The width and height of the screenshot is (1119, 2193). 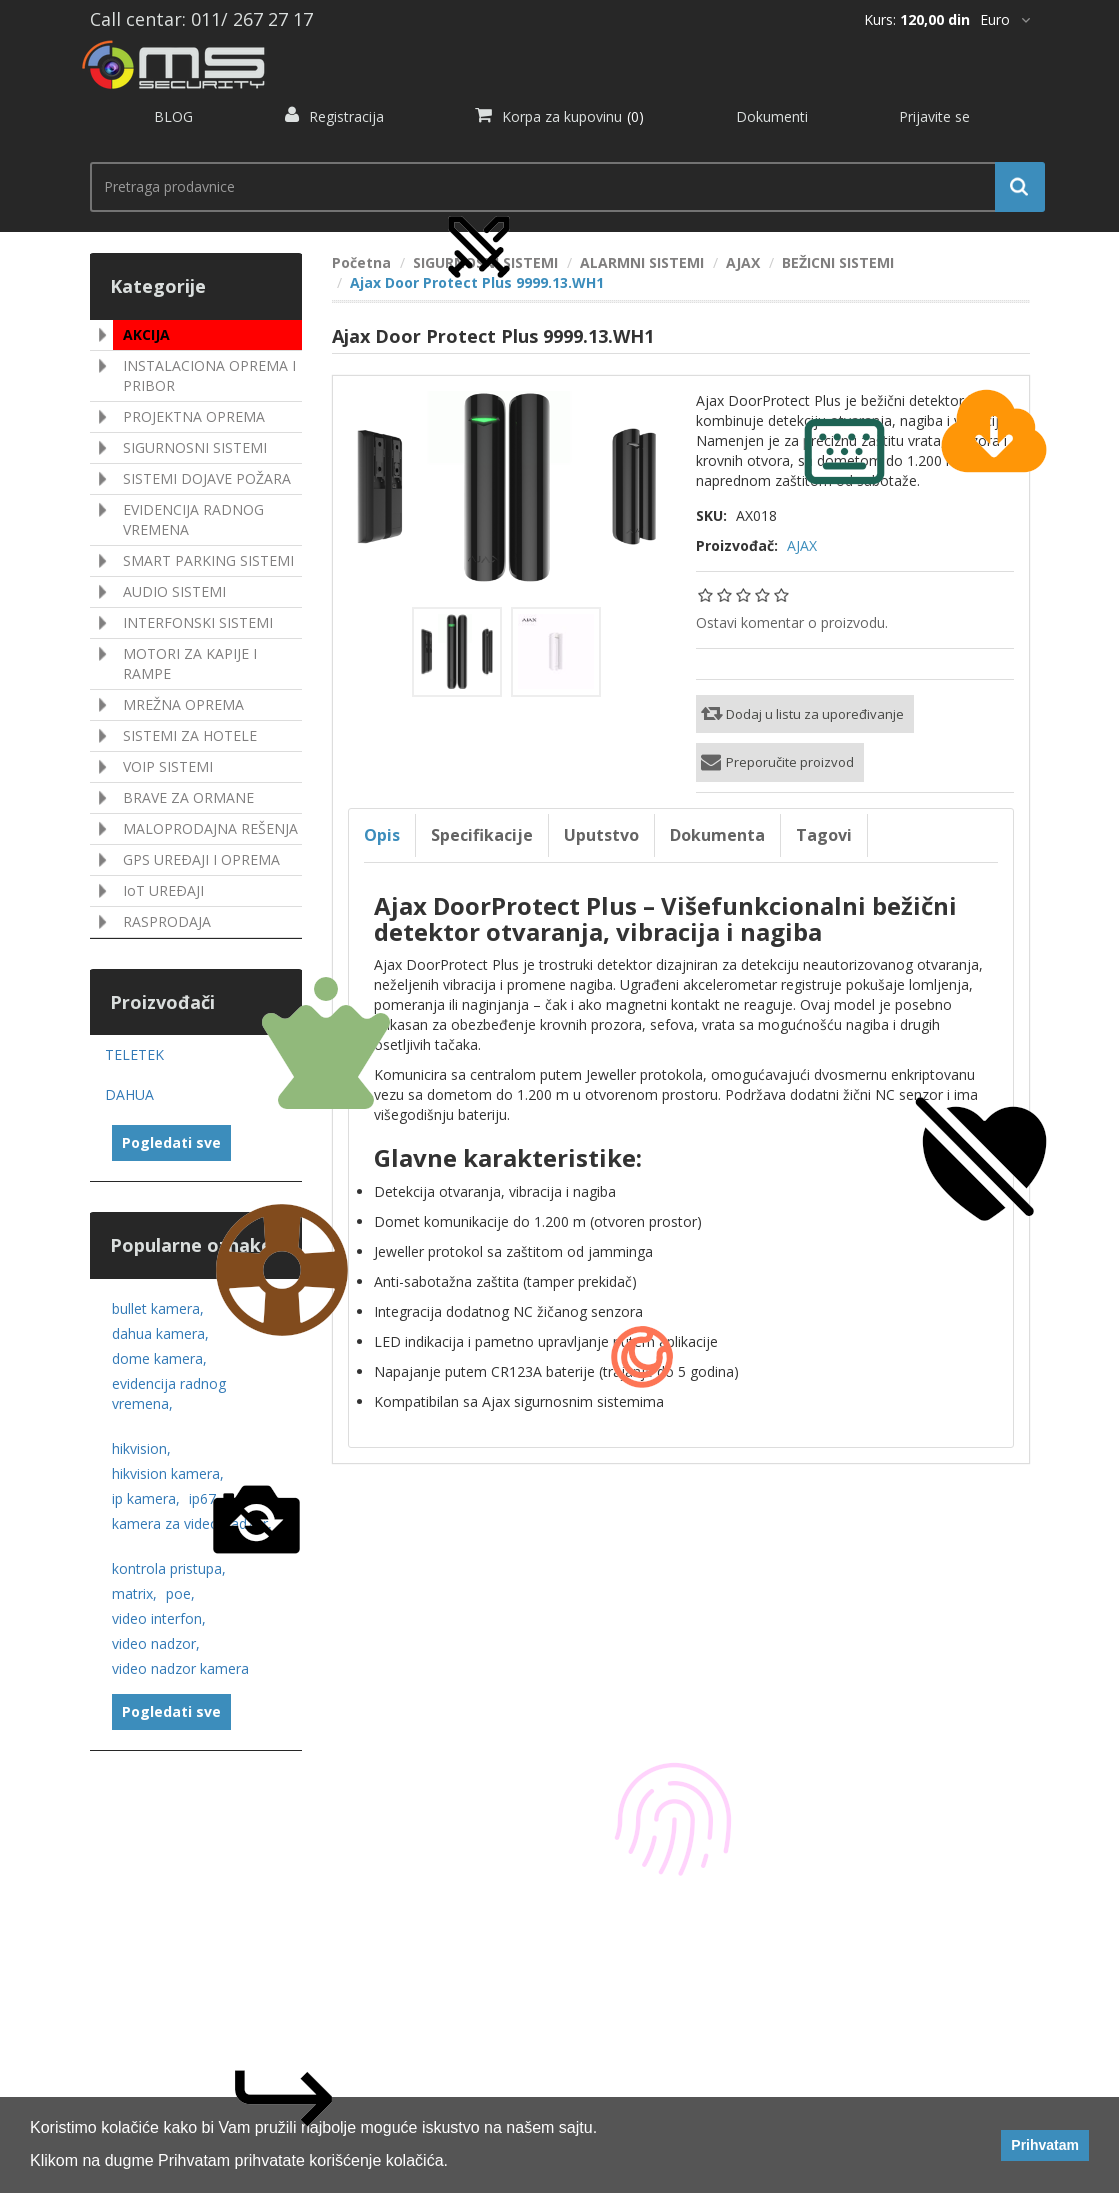 What do you see at coordinates (674, 1819) in the screenshot?
I see `authenticate with biometric fingerprint` at bounding box center [674, 1819].